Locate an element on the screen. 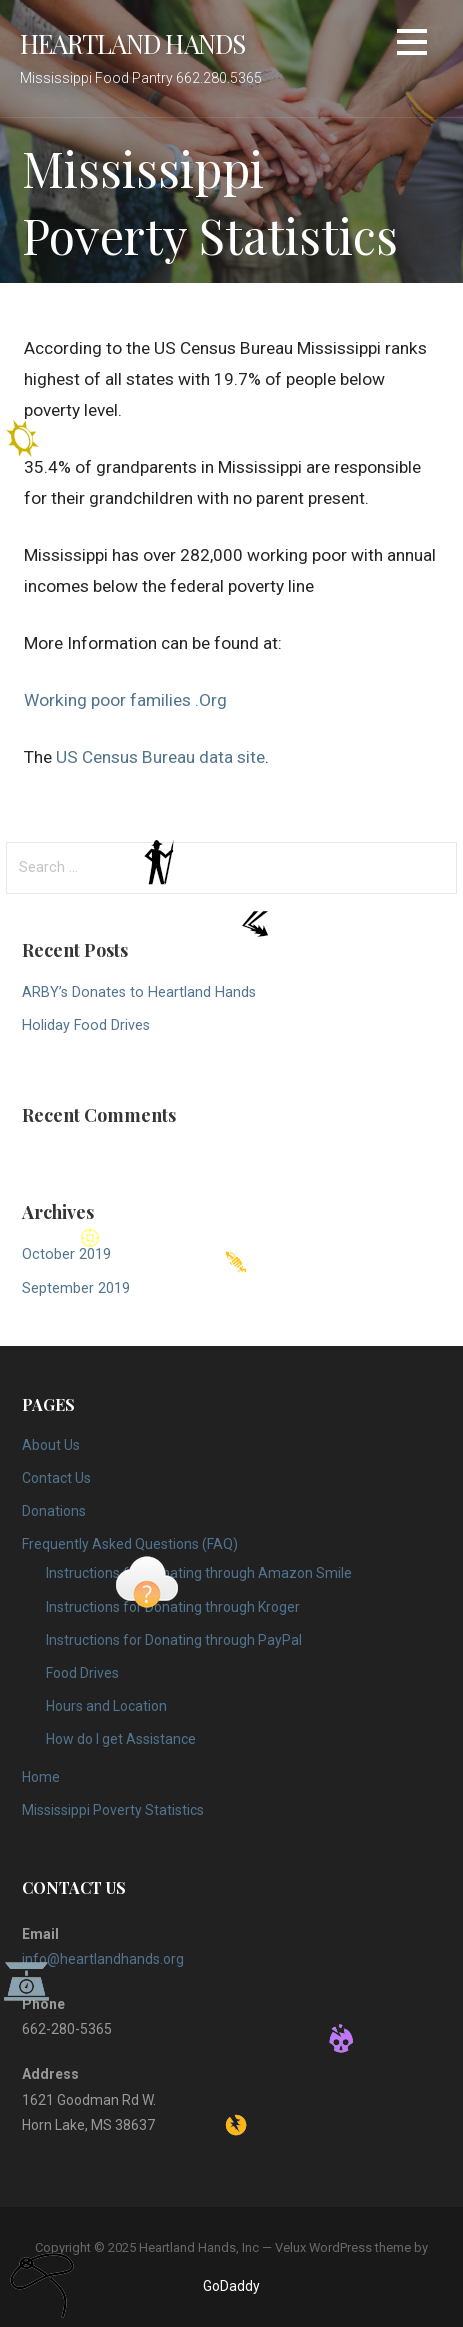 This screenshot has width=463, height=2327. weather data currently unavailable is located at coordinates (147, 1582).